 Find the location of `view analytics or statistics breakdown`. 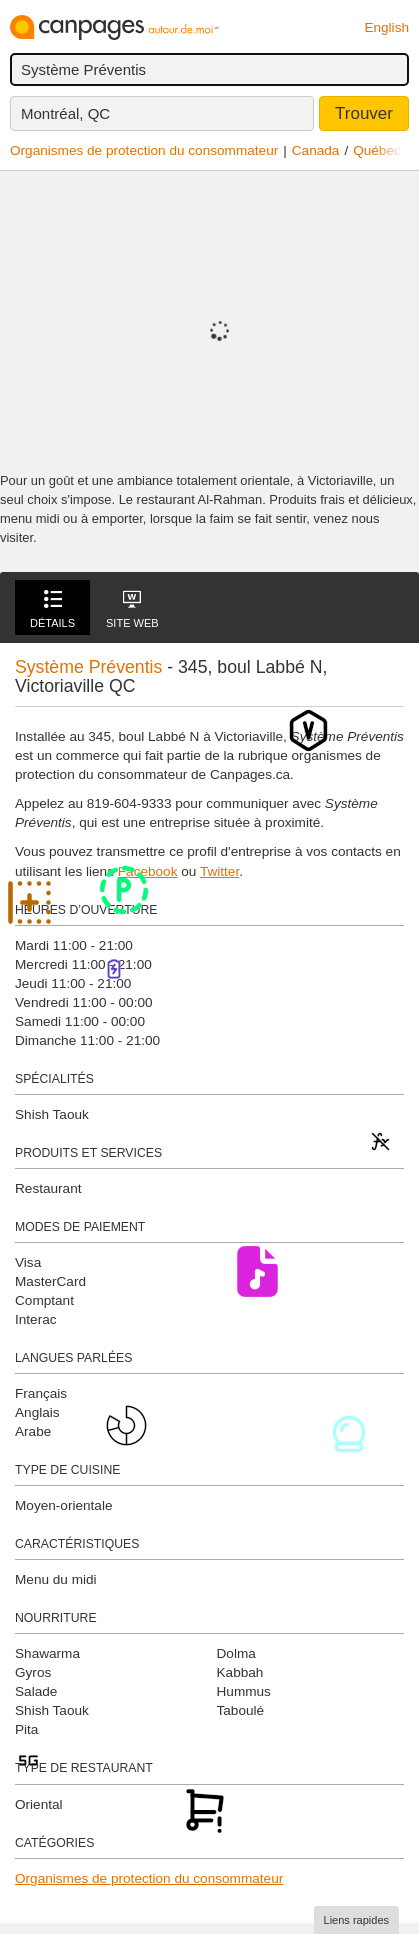

view analytics or statistics breakdown is located at coordinates (126, 1425).